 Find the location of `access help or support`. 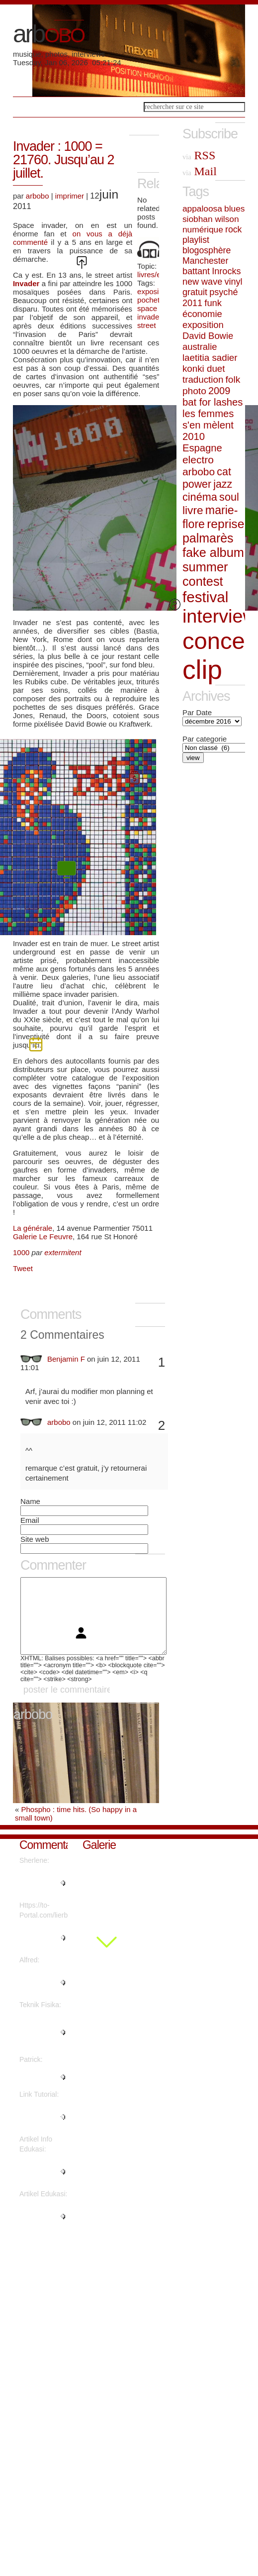

access help or support is located at coordinates (174, 604).